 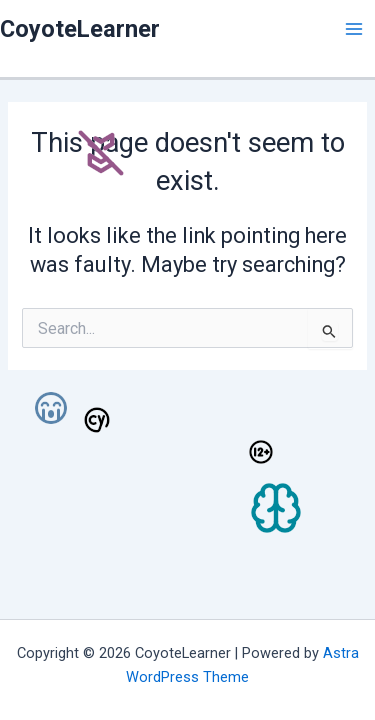 I want to click on indicates a sad or crying emotional state, so click(x=51, y=408).